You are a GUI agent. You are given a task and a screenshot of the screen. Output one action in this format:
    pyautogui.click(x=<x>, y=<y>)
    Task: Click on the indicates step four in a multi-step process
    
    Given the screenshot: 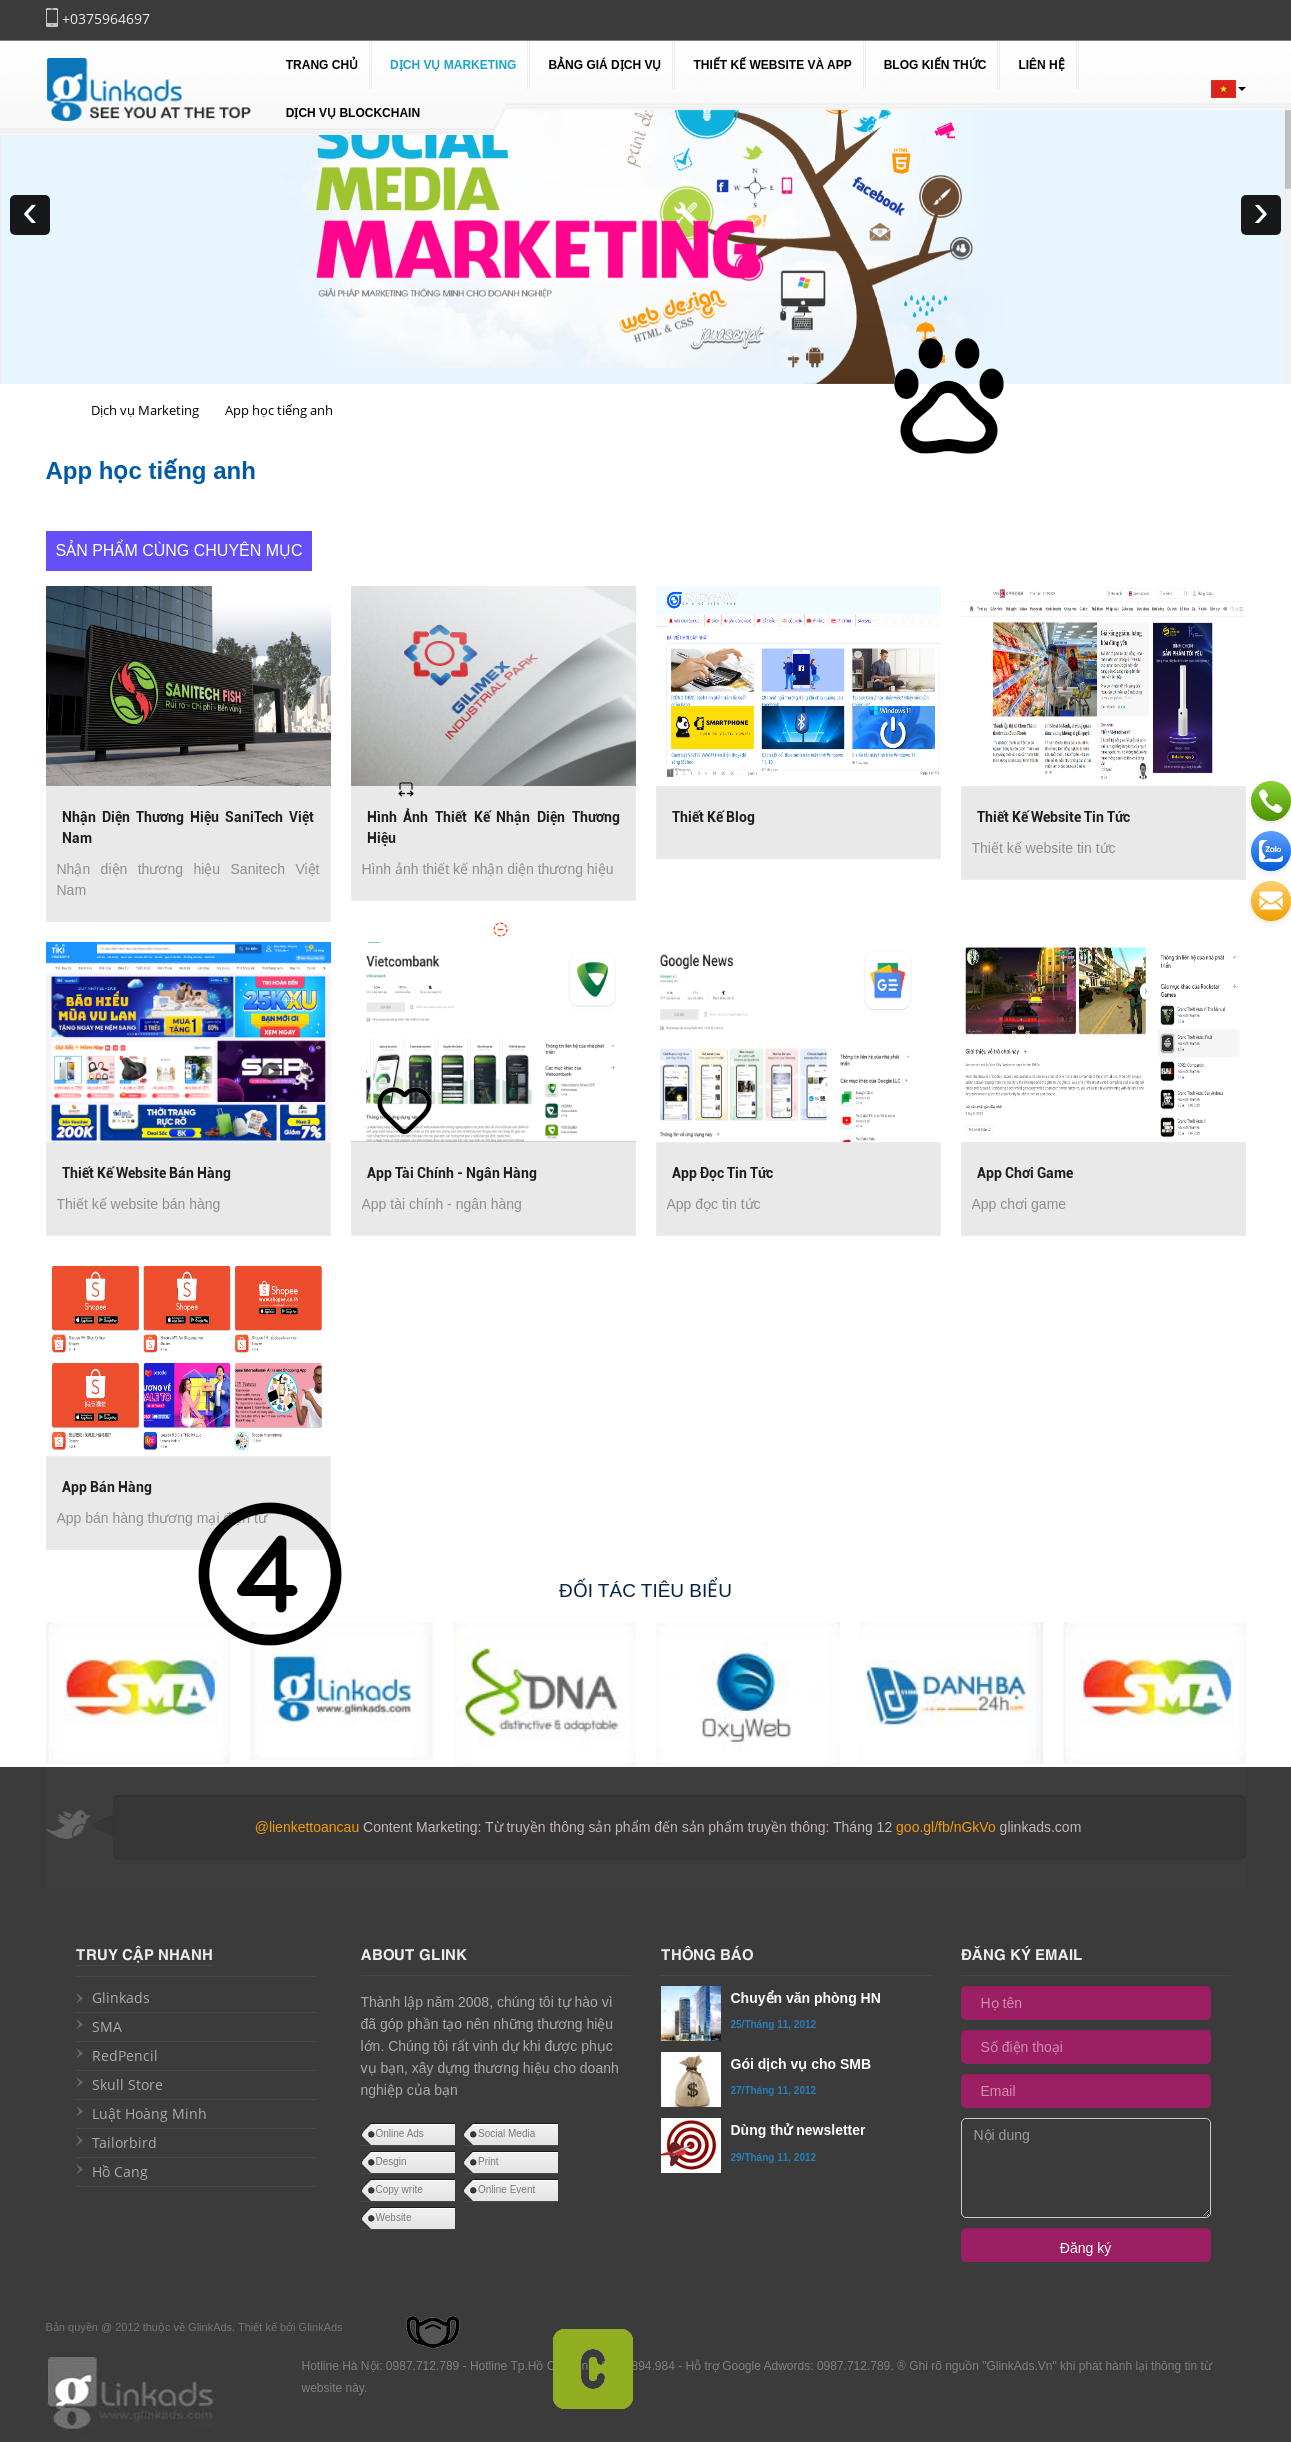 What is the action you would take?
    pyautogui.click(x=270, y=1574)
    